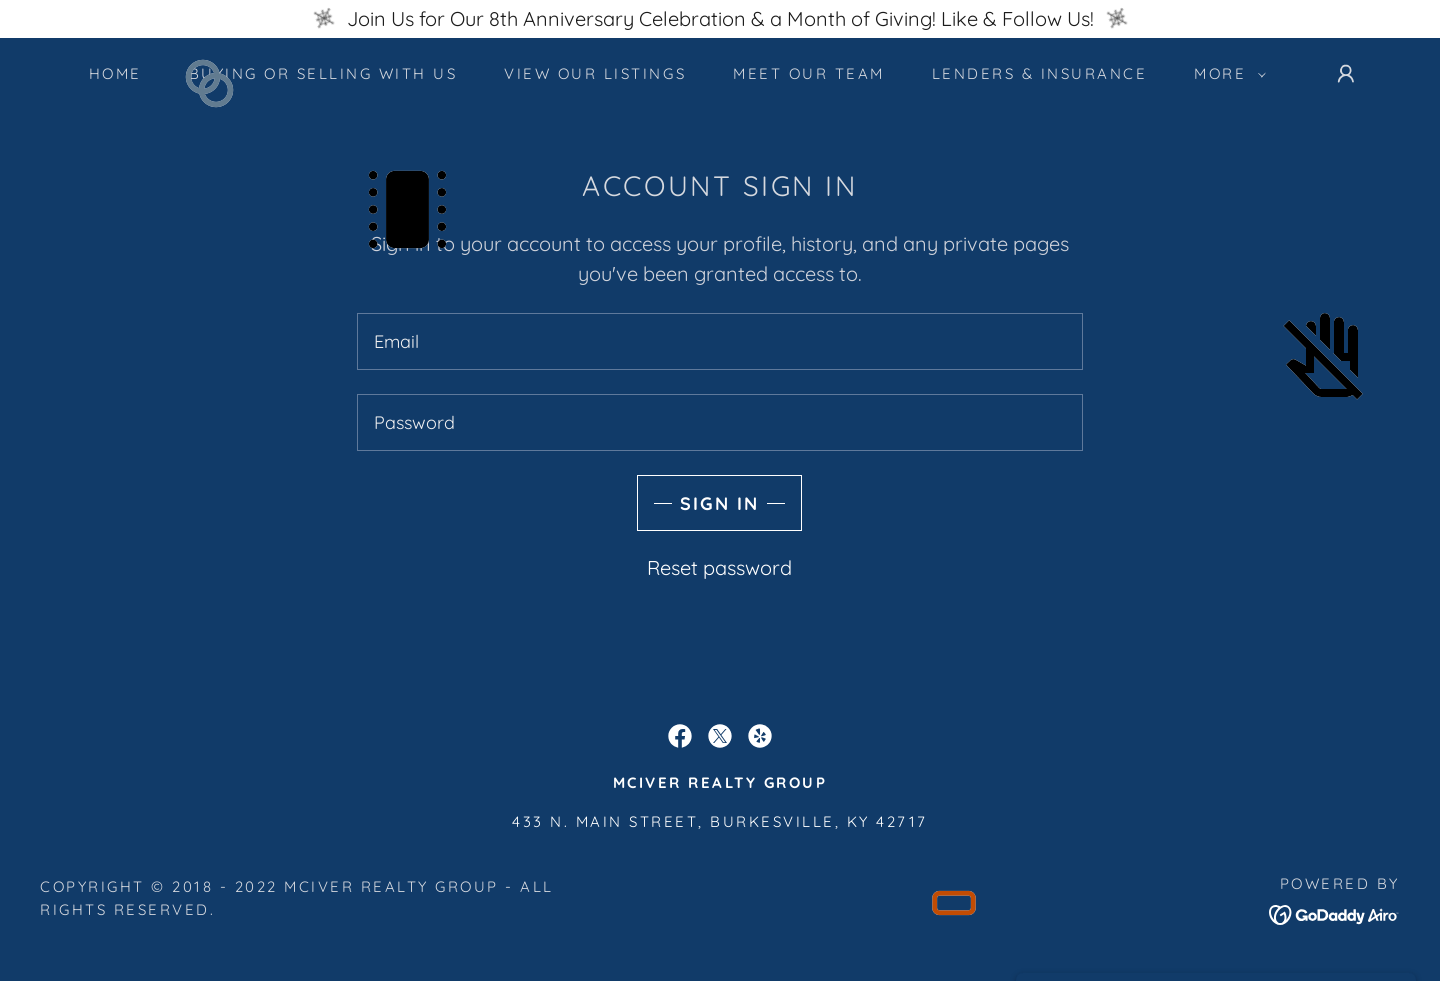  I want to click on view venn diagram or comparison chart, so click(209, 83).